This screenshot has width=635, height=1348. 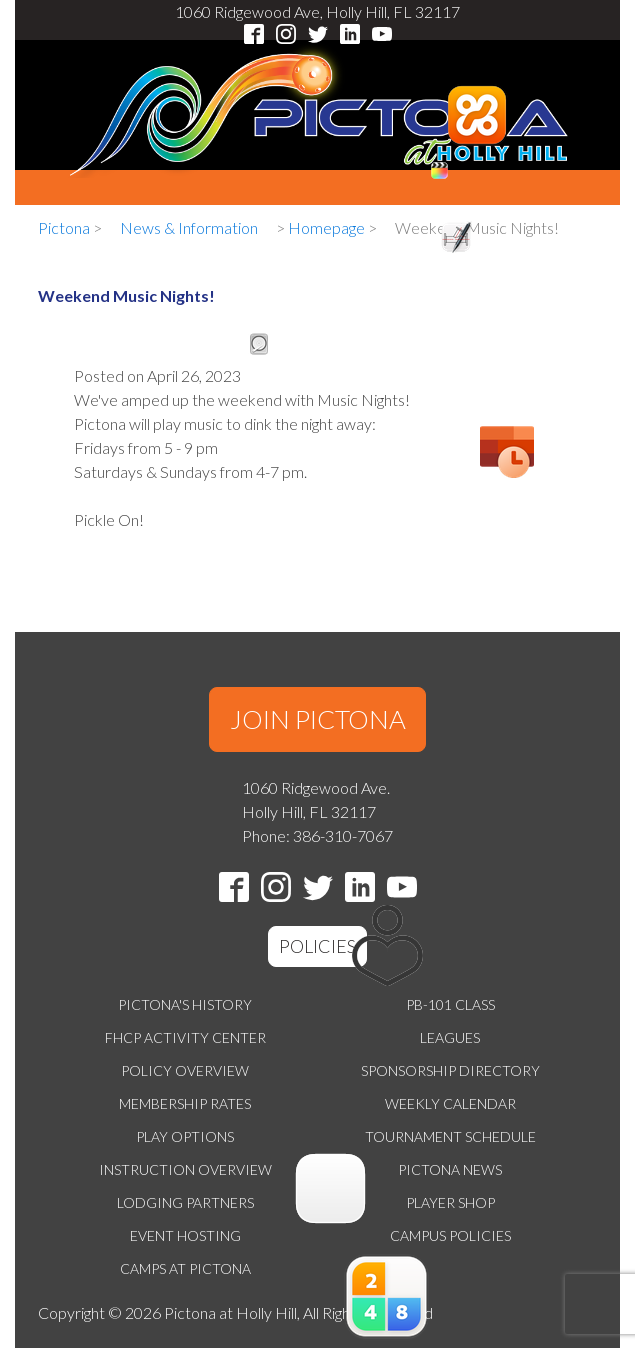 What do you see at coordinates (386, 1296) in the screenshot?
I see `launch the 2048 puzzle game` at bounding box center [386, 1296].